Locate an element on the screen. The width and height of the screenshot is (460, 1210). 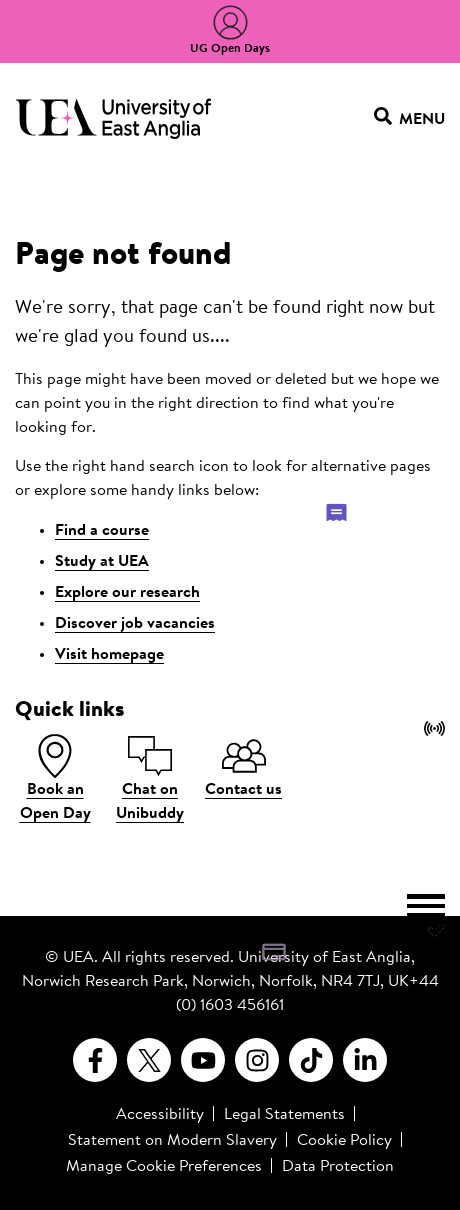
view purchase receipt or transaction history is located at coordinates (336, 512).